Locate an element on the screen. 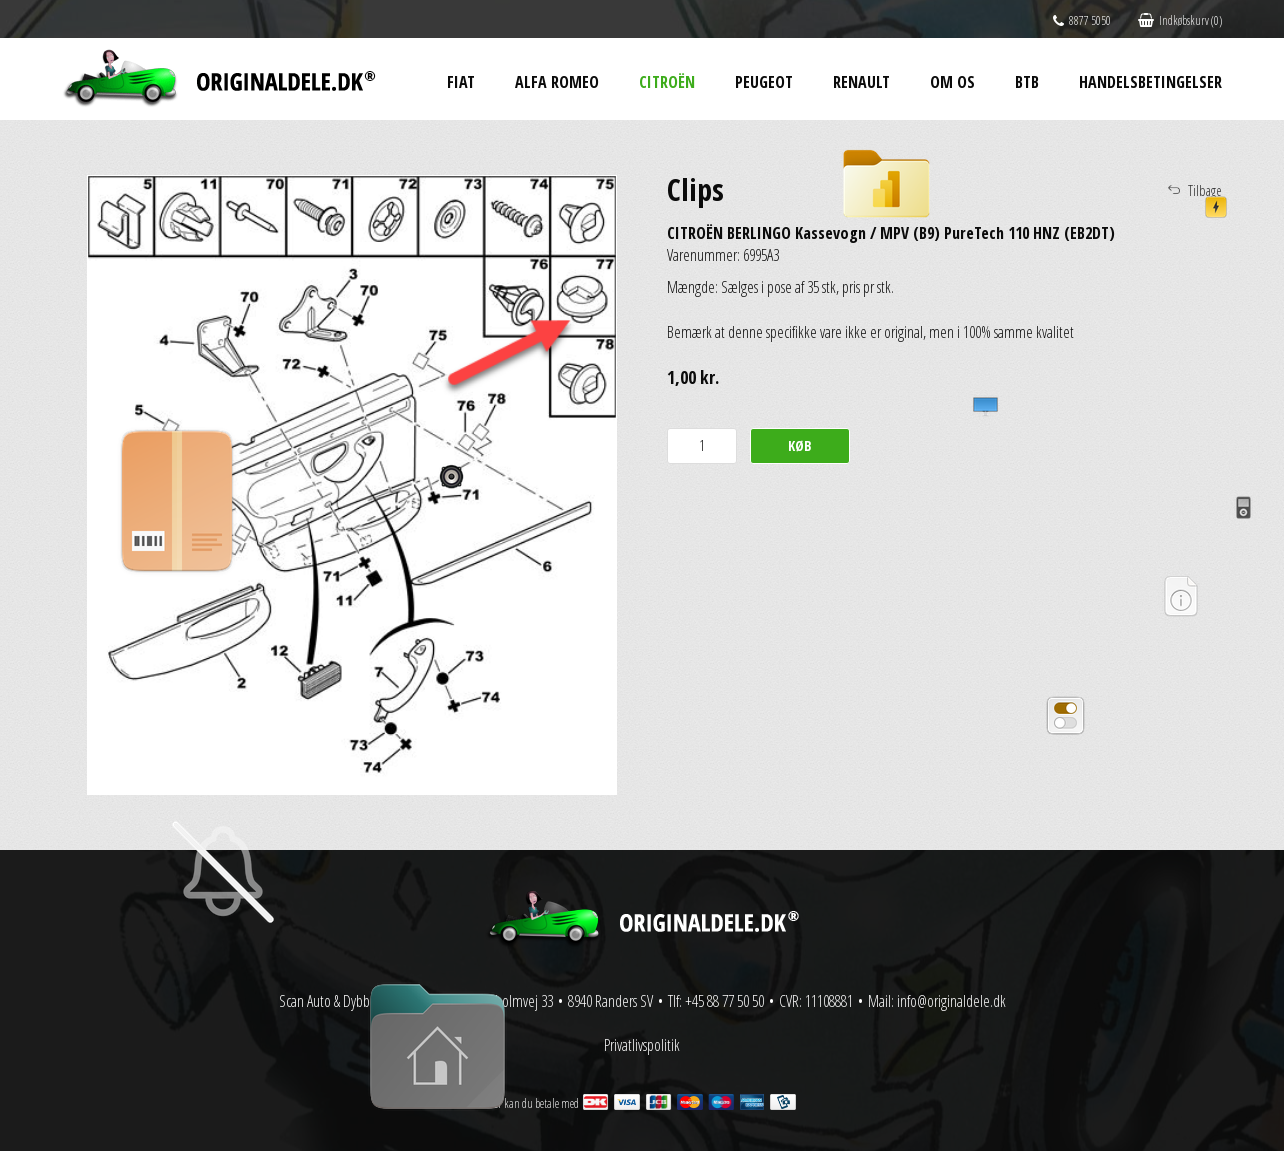 Image resolution: width=1284 pixels, height=1151 pixels. open power management settings is located at coordinates (1216, 207).